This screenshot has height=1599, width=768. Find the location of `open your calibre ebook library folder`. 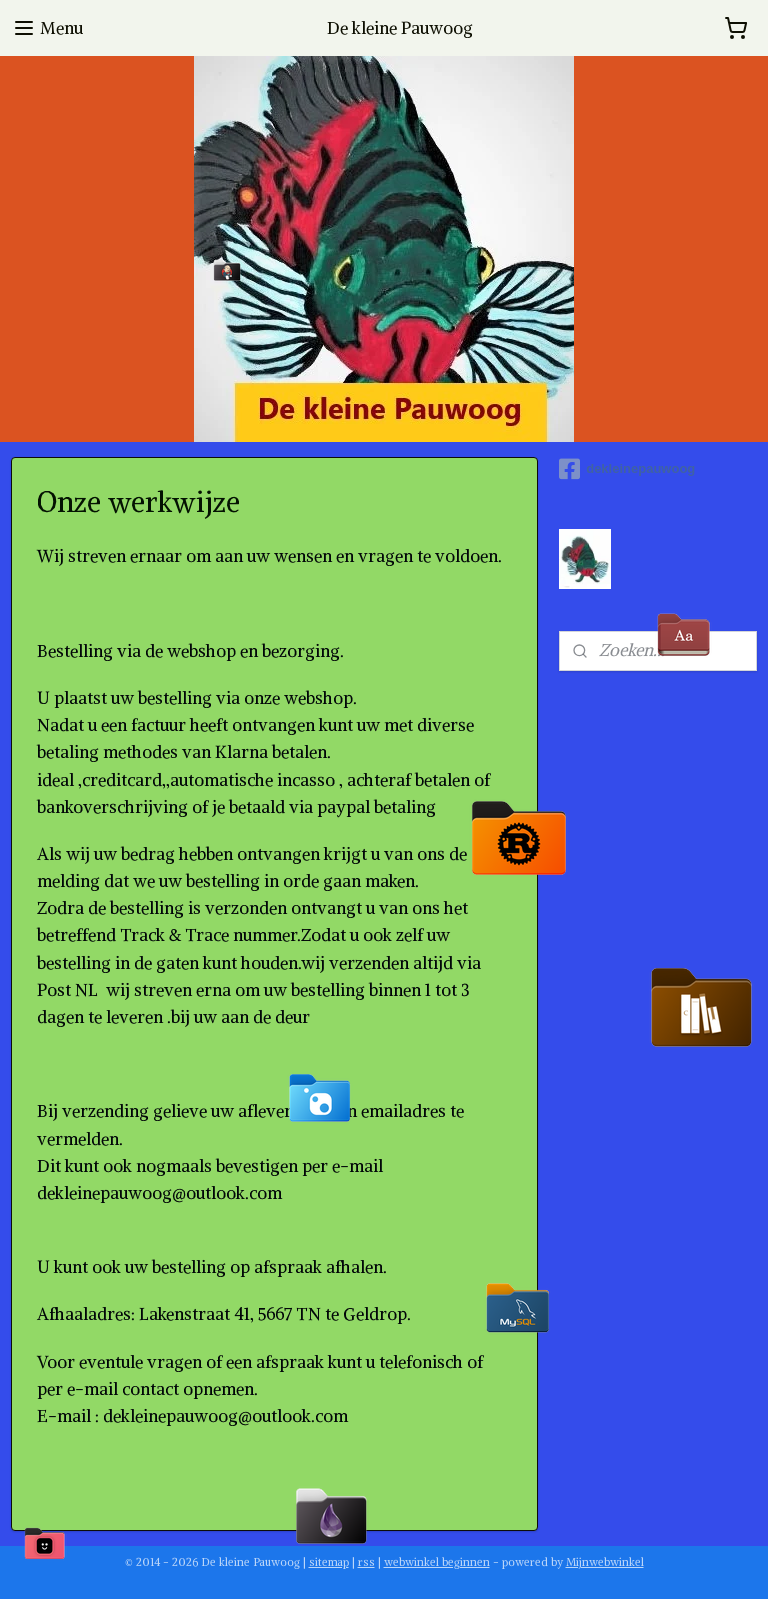

open your calibre ebook library folder is located at coordinates (701, 1010).